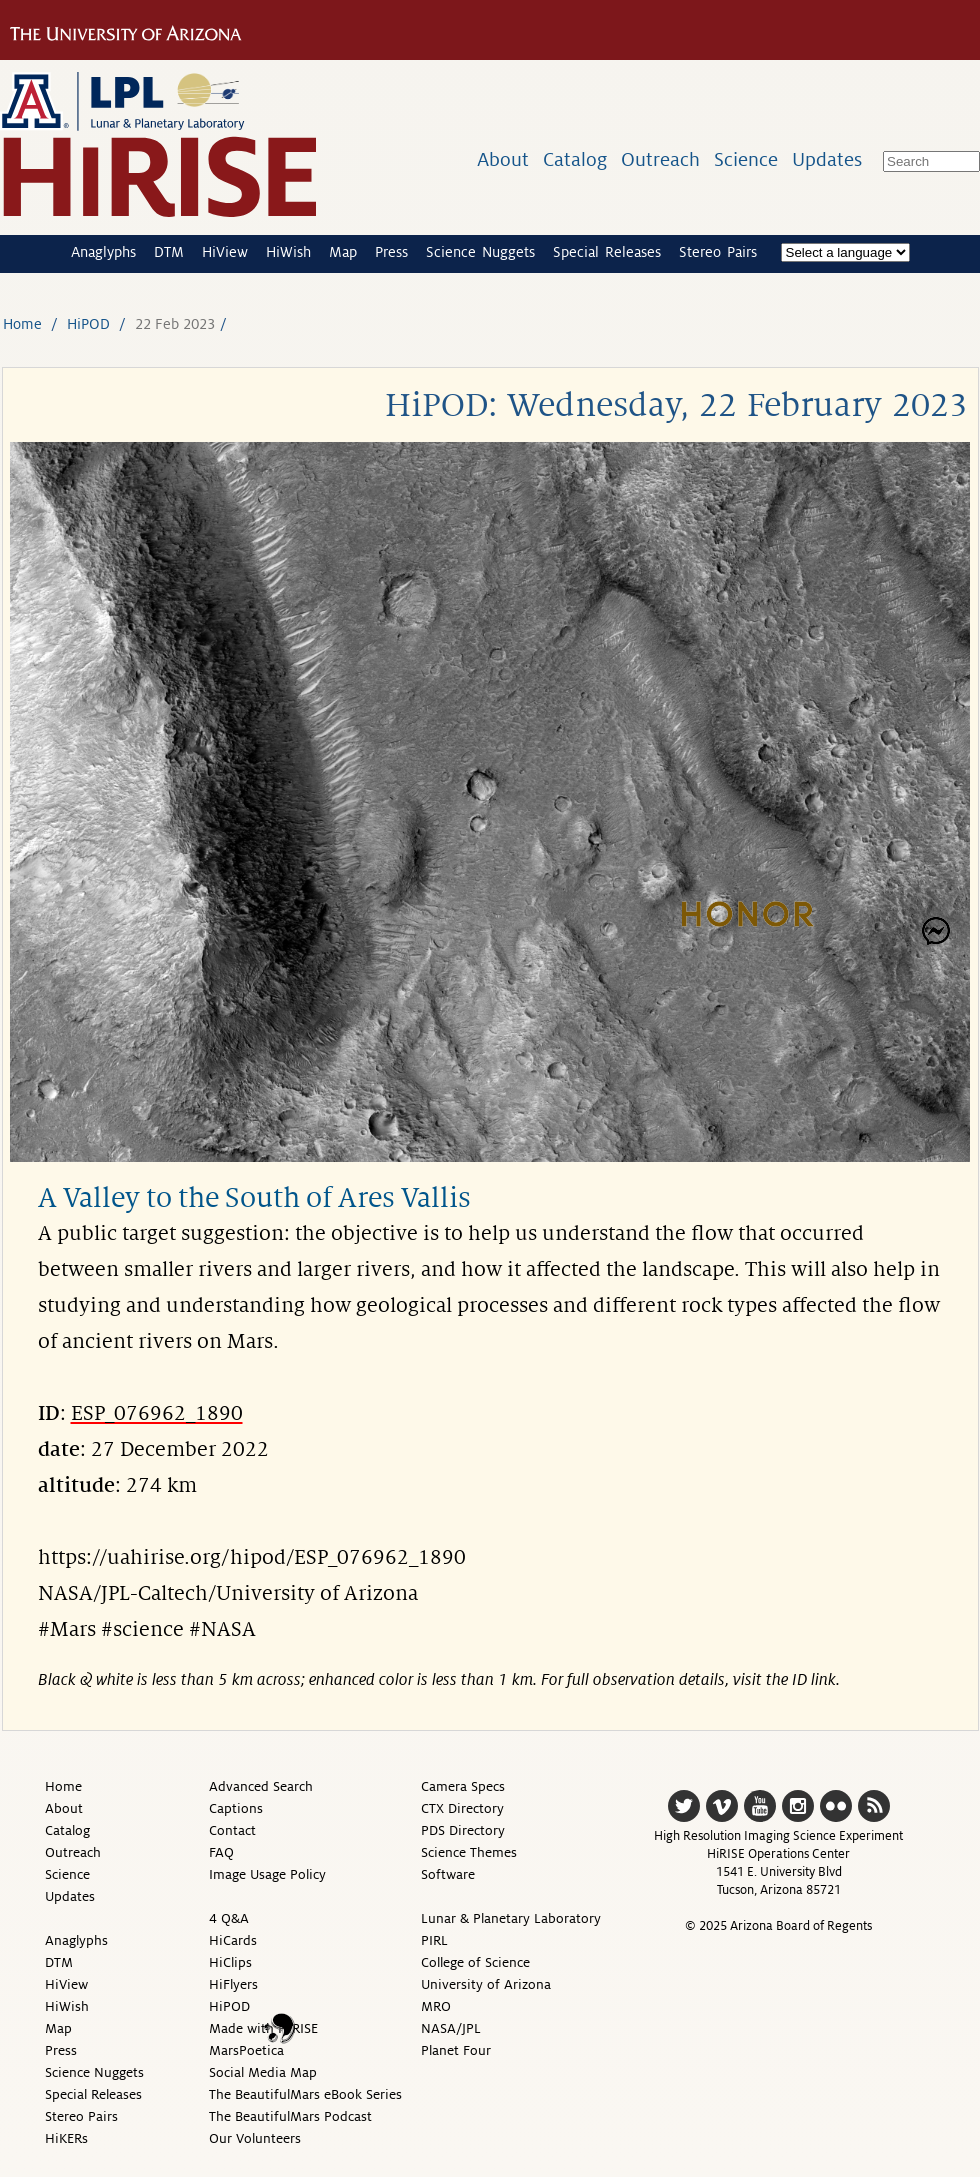 Image resolution: width=980 pixels, height=2177 pixels. What do you see at coordinates (748, 914) in the screenshot?
I see `honor brand logo` at bounding box center [748, 914].